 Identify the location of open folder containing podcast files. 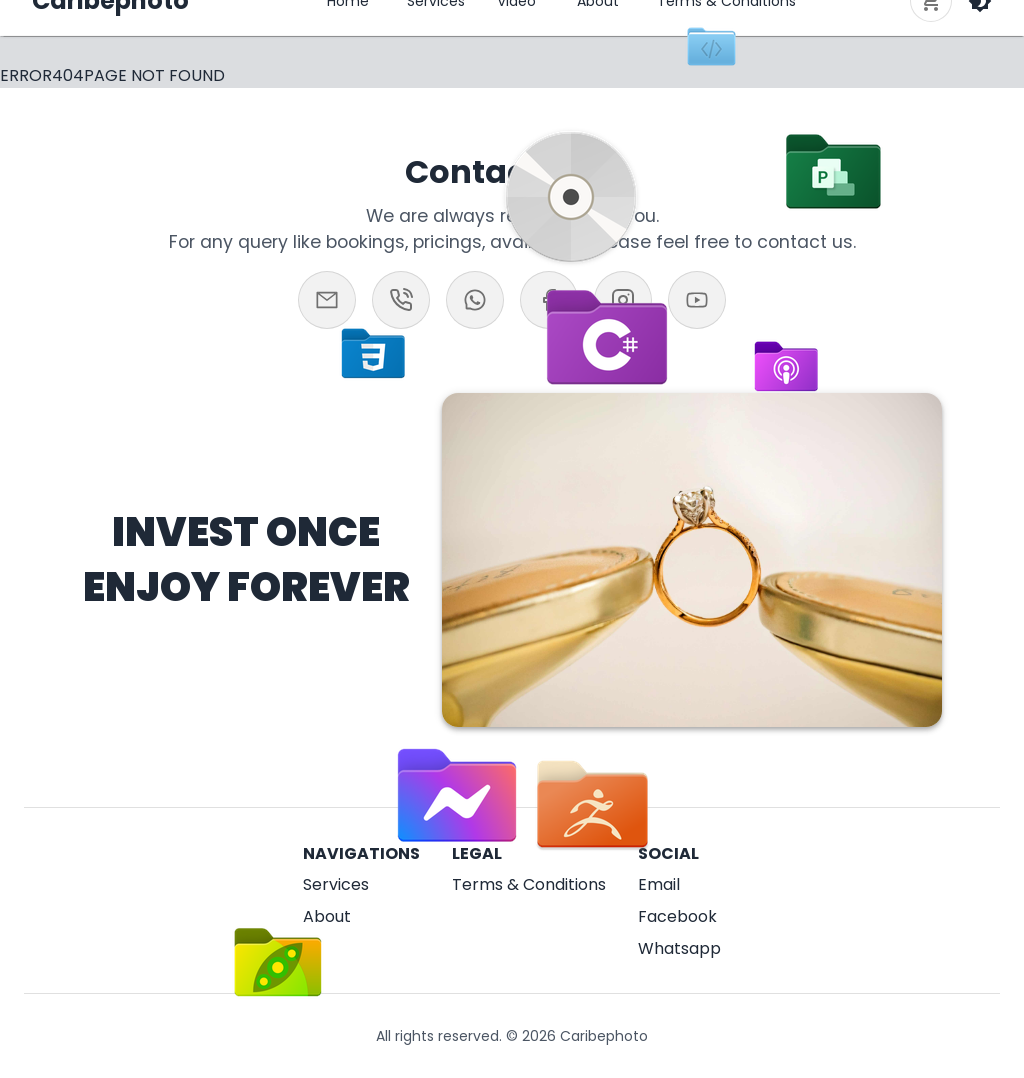
(786, 368).